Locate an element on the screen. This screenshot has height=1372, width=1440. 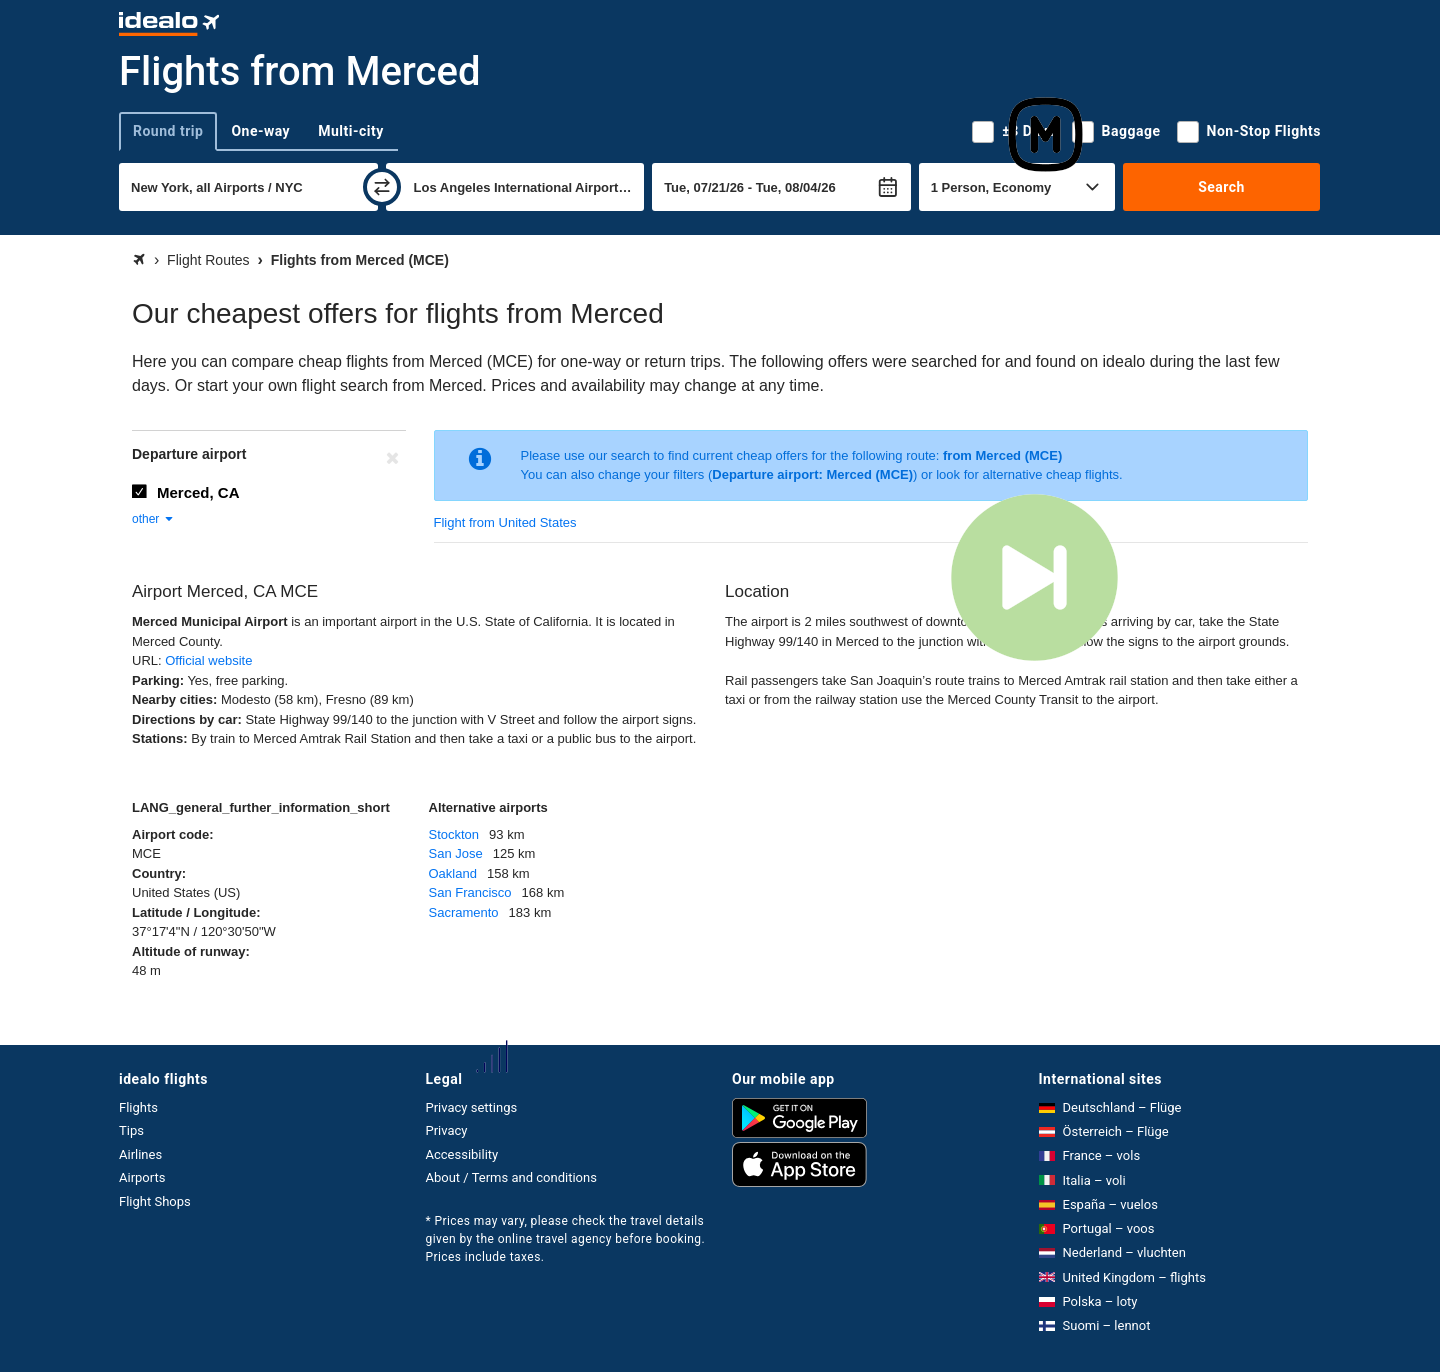
skip to the next track is located at coordinates (1034, 577).